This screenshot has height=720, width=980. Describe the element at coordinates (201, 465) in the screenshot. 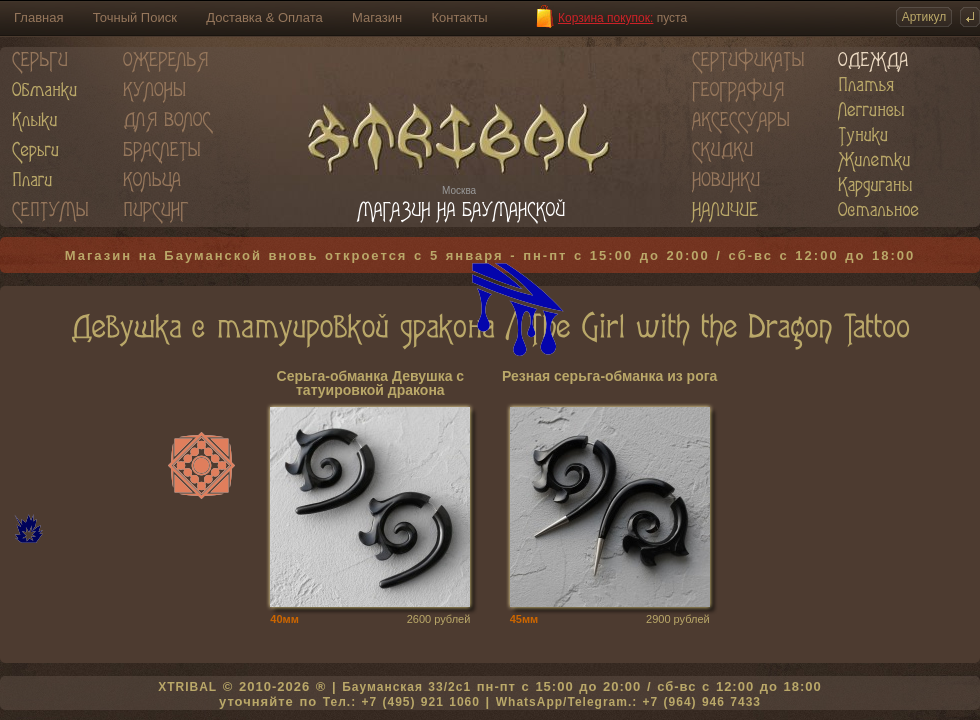

I see `decorative geometric pattern or badge element` at that location.